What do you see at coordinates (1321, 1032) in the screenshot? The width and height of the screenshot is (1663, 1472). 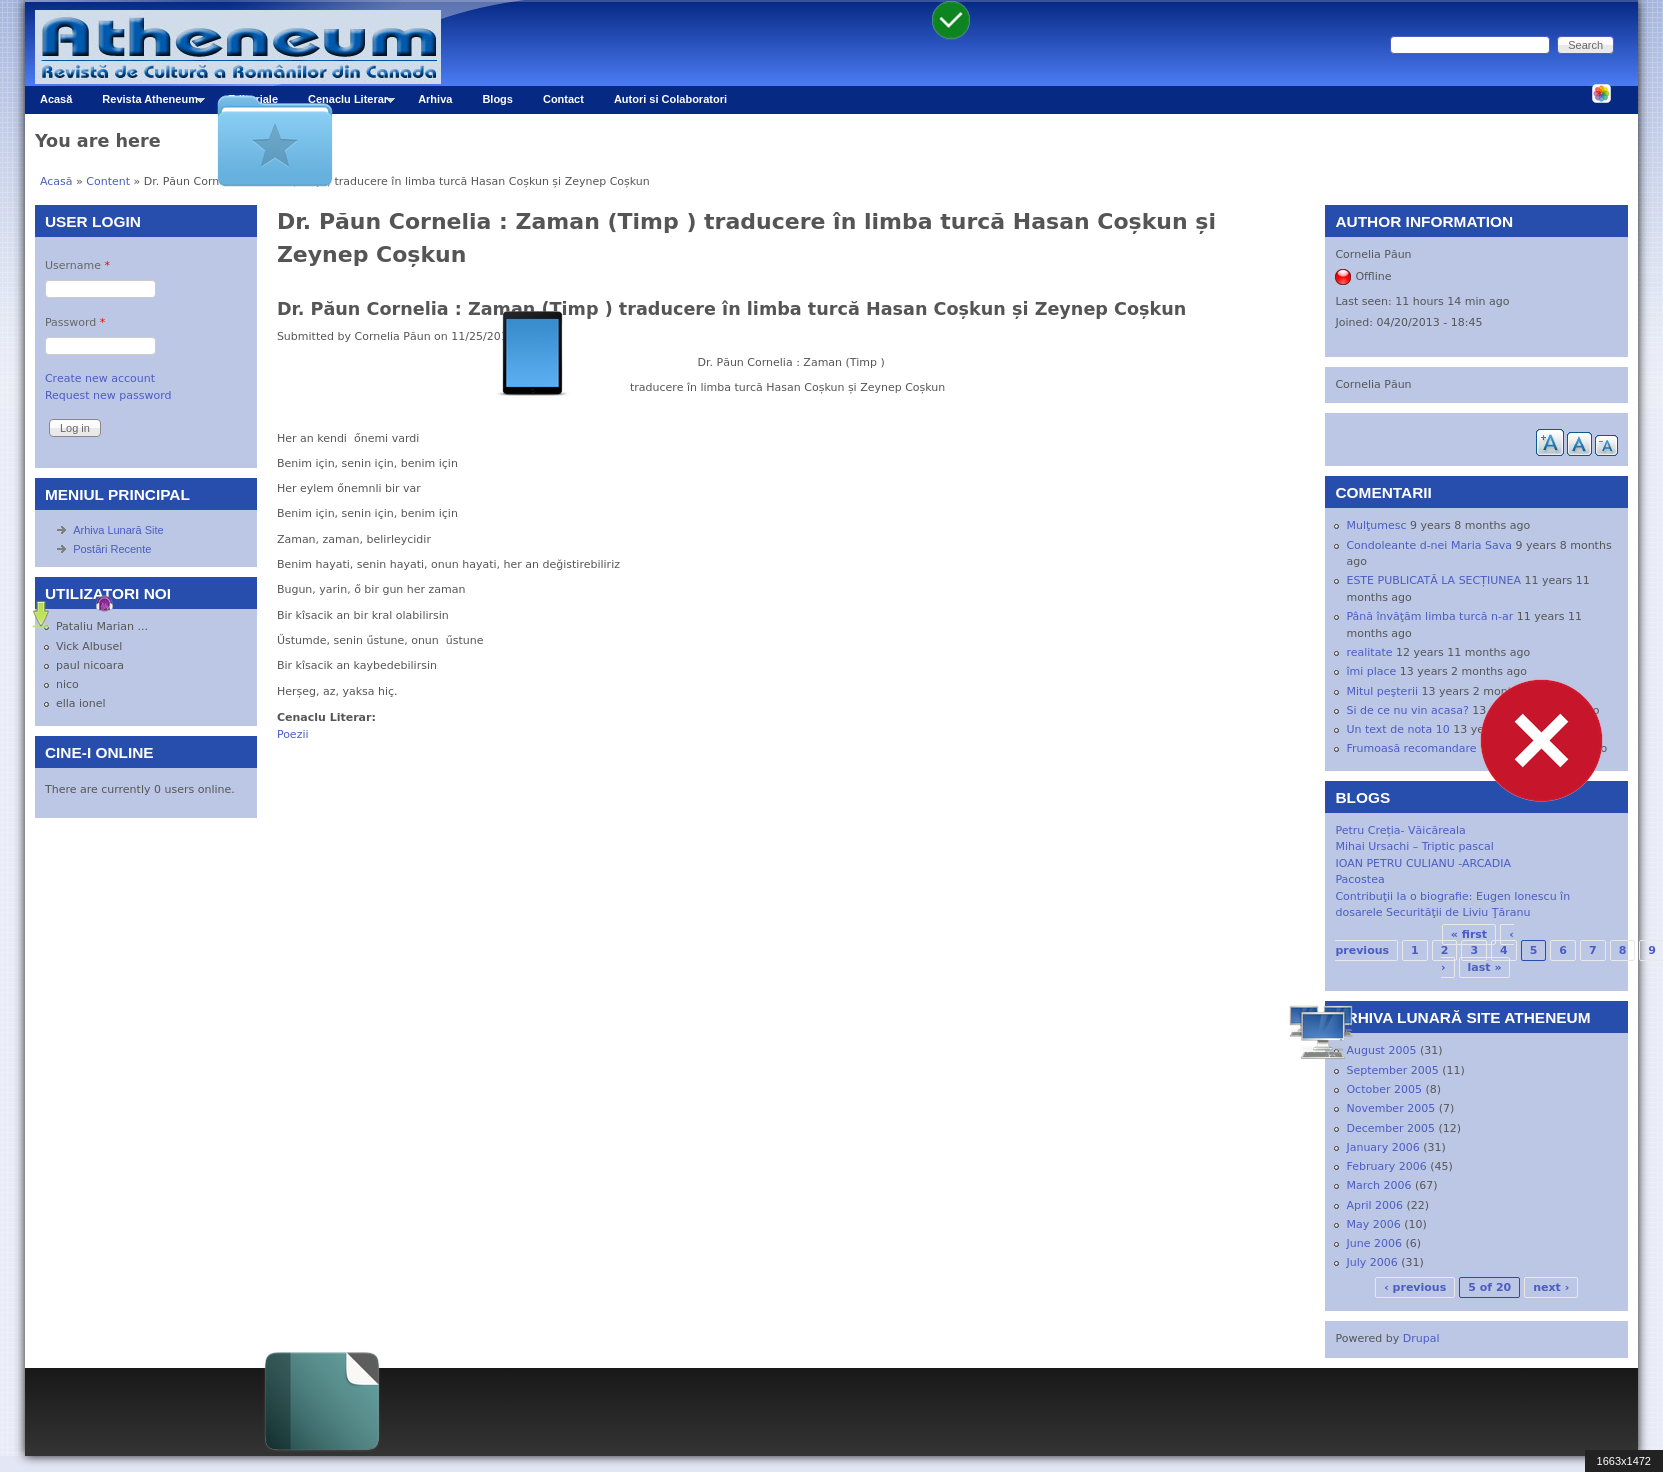 I see `view computers in your local network workgroup` at bounding box center [1321, 1032].